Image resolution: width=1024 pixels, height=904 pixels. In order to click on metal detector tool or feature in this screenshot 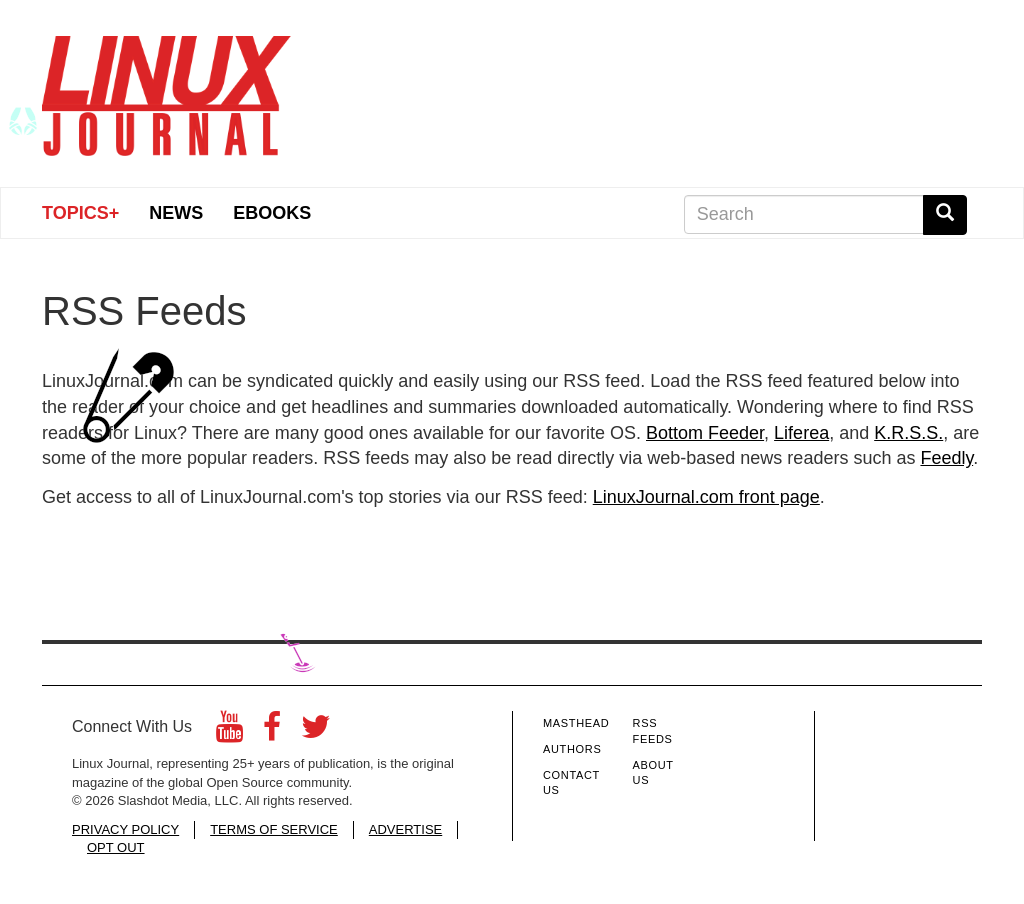, I will do `click(298, 653)`.